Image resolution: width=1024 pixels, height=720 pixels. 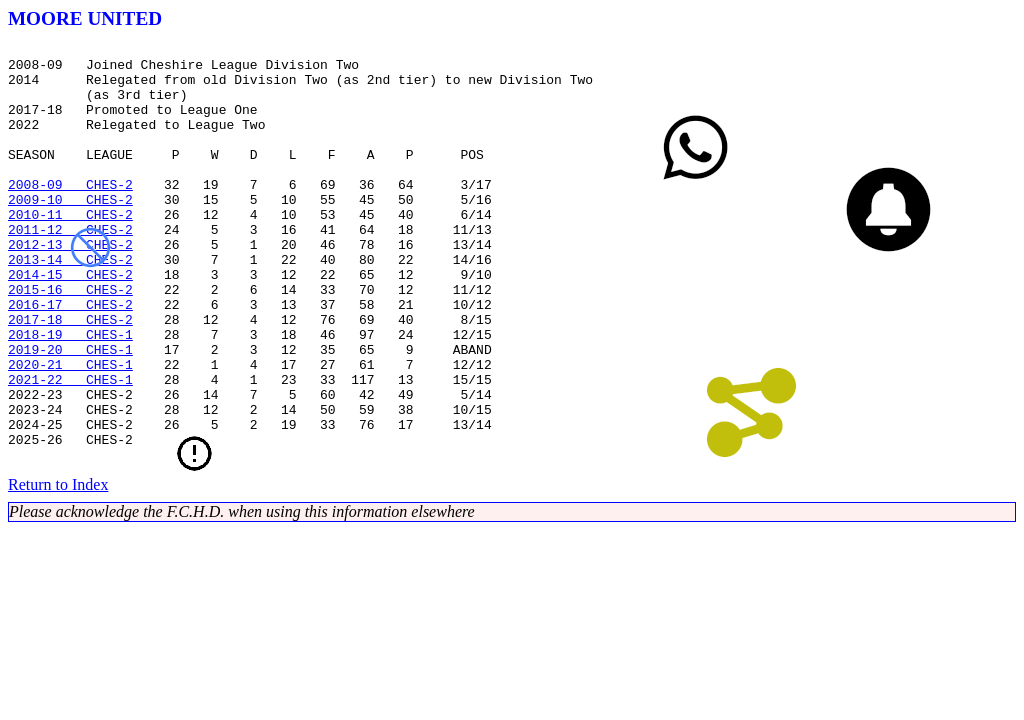 What do you see at coordinates (90, 247) in the screenshot?
I see `indicates a blocked or prohibited action` at bounding box center [90, 247].